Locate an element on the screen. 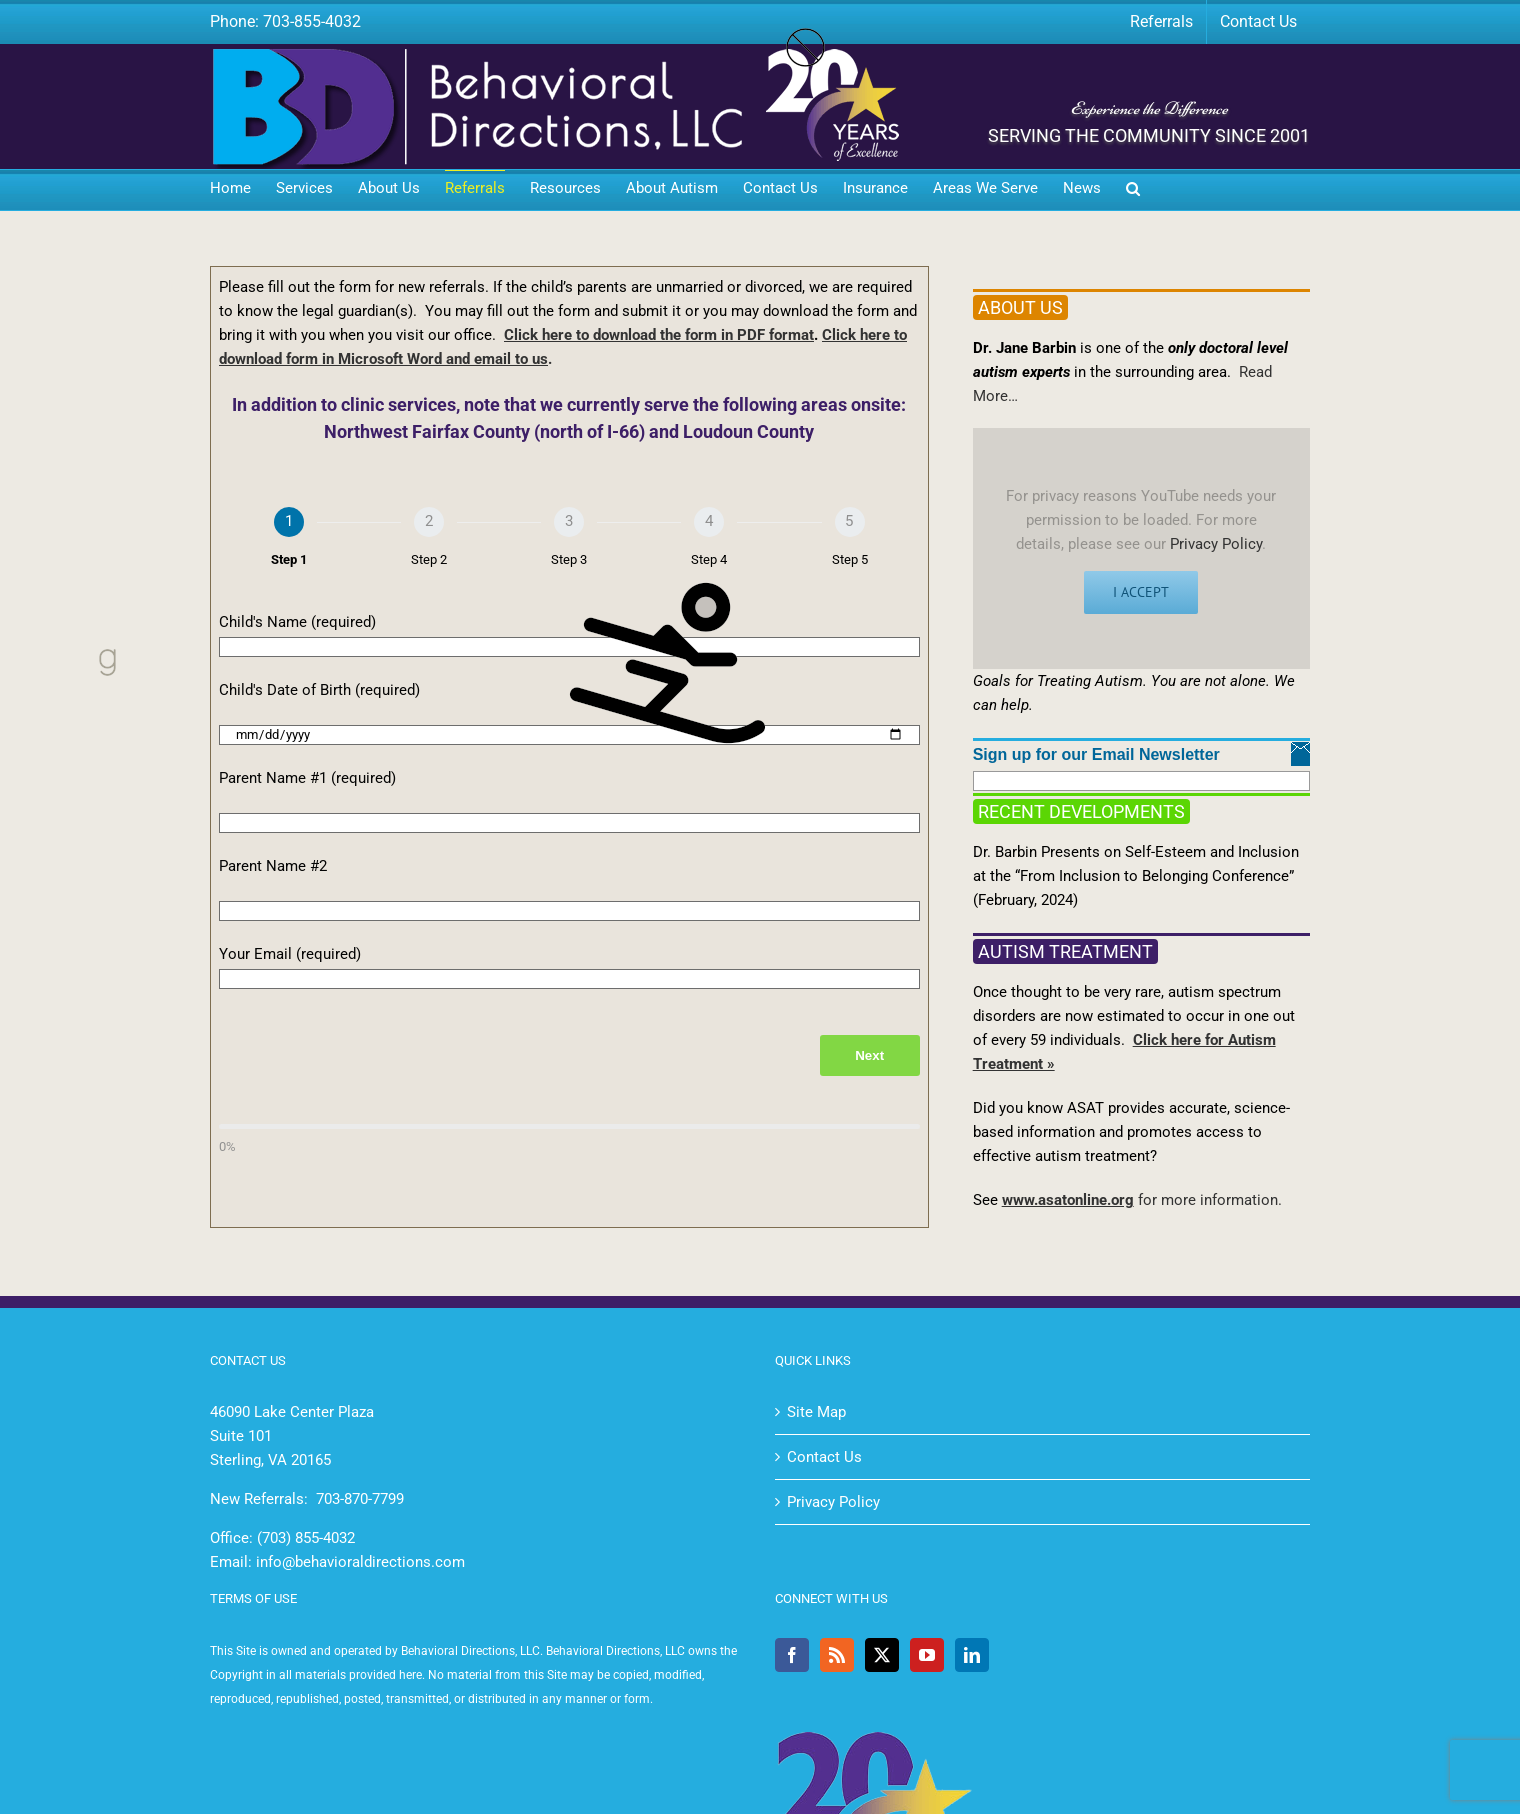 The height and width of the screenshot is (1814, 1520). access skiing or winter sports activities is located at coordinates (667, 666).